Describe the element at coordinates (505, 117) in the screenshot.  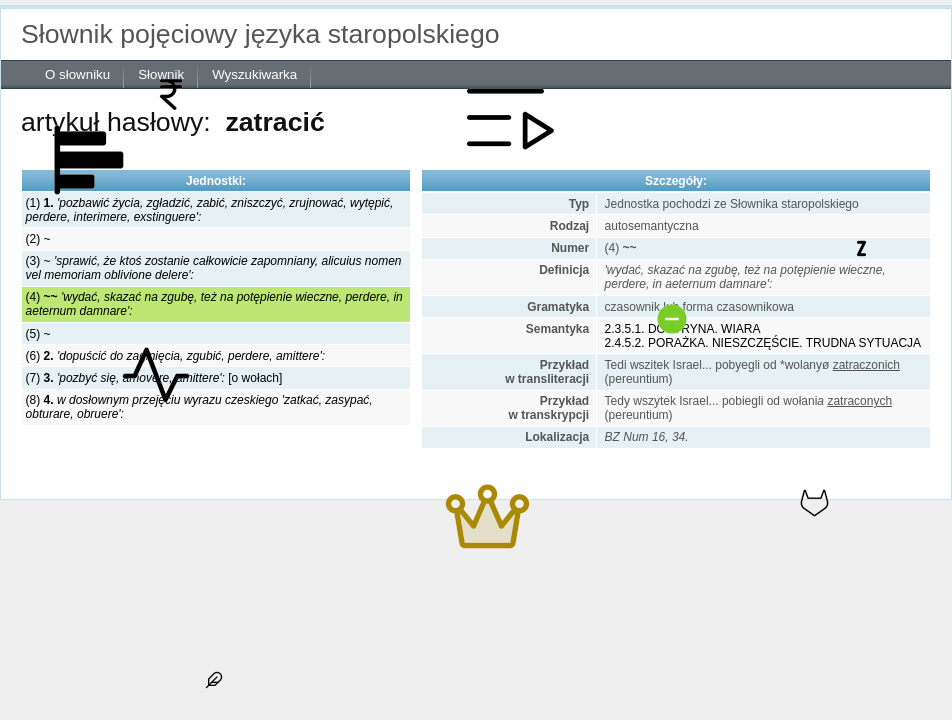
I see `view media queue or playlist` at that location.